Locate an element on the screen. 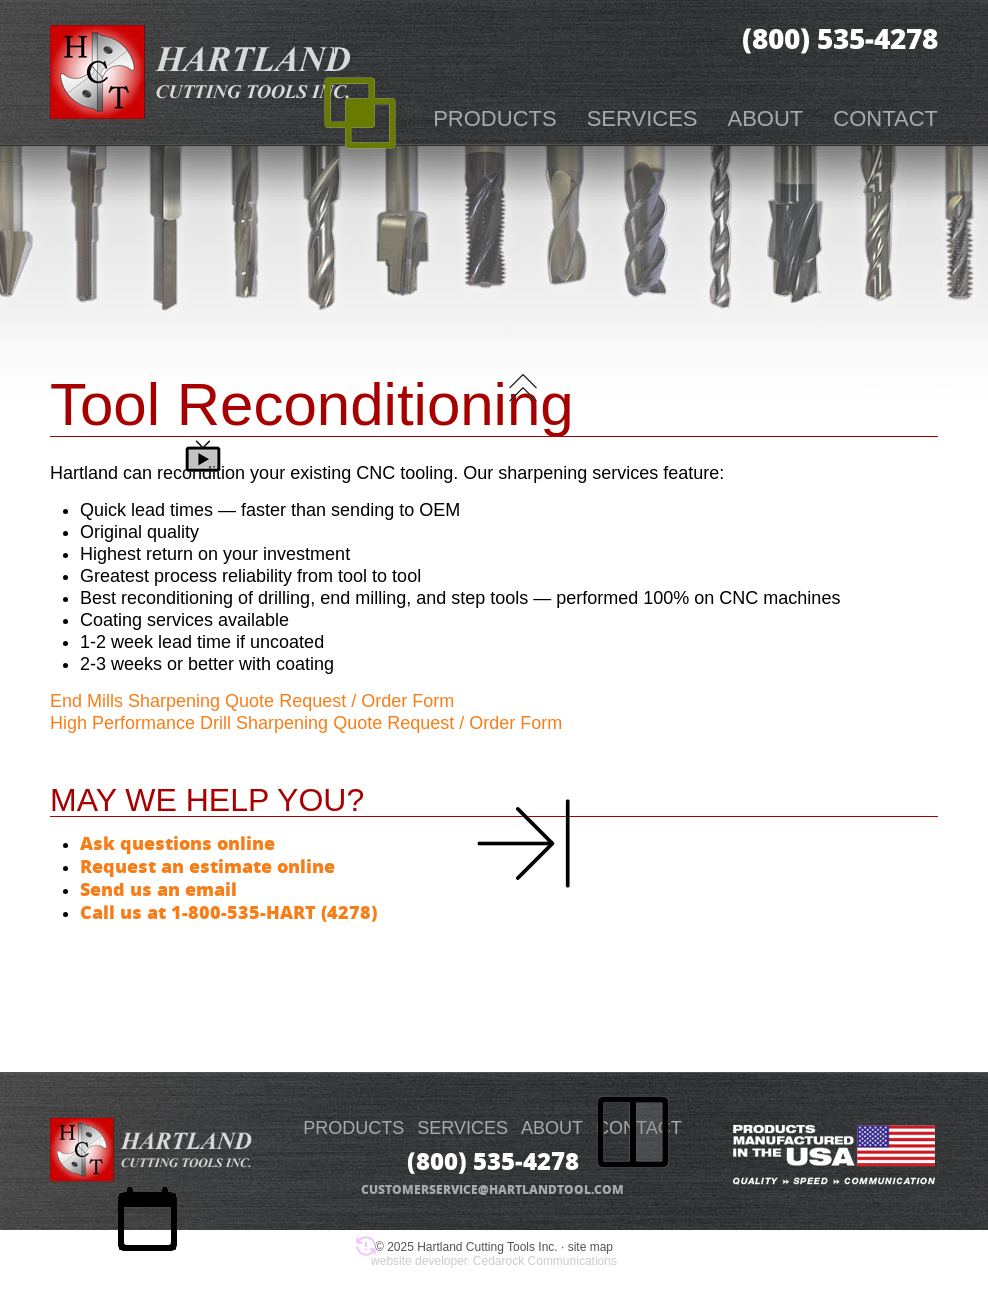 The height and width of the screenshot is (1289, 988). watch live television or streaming content is located at coordinates (203, 456).